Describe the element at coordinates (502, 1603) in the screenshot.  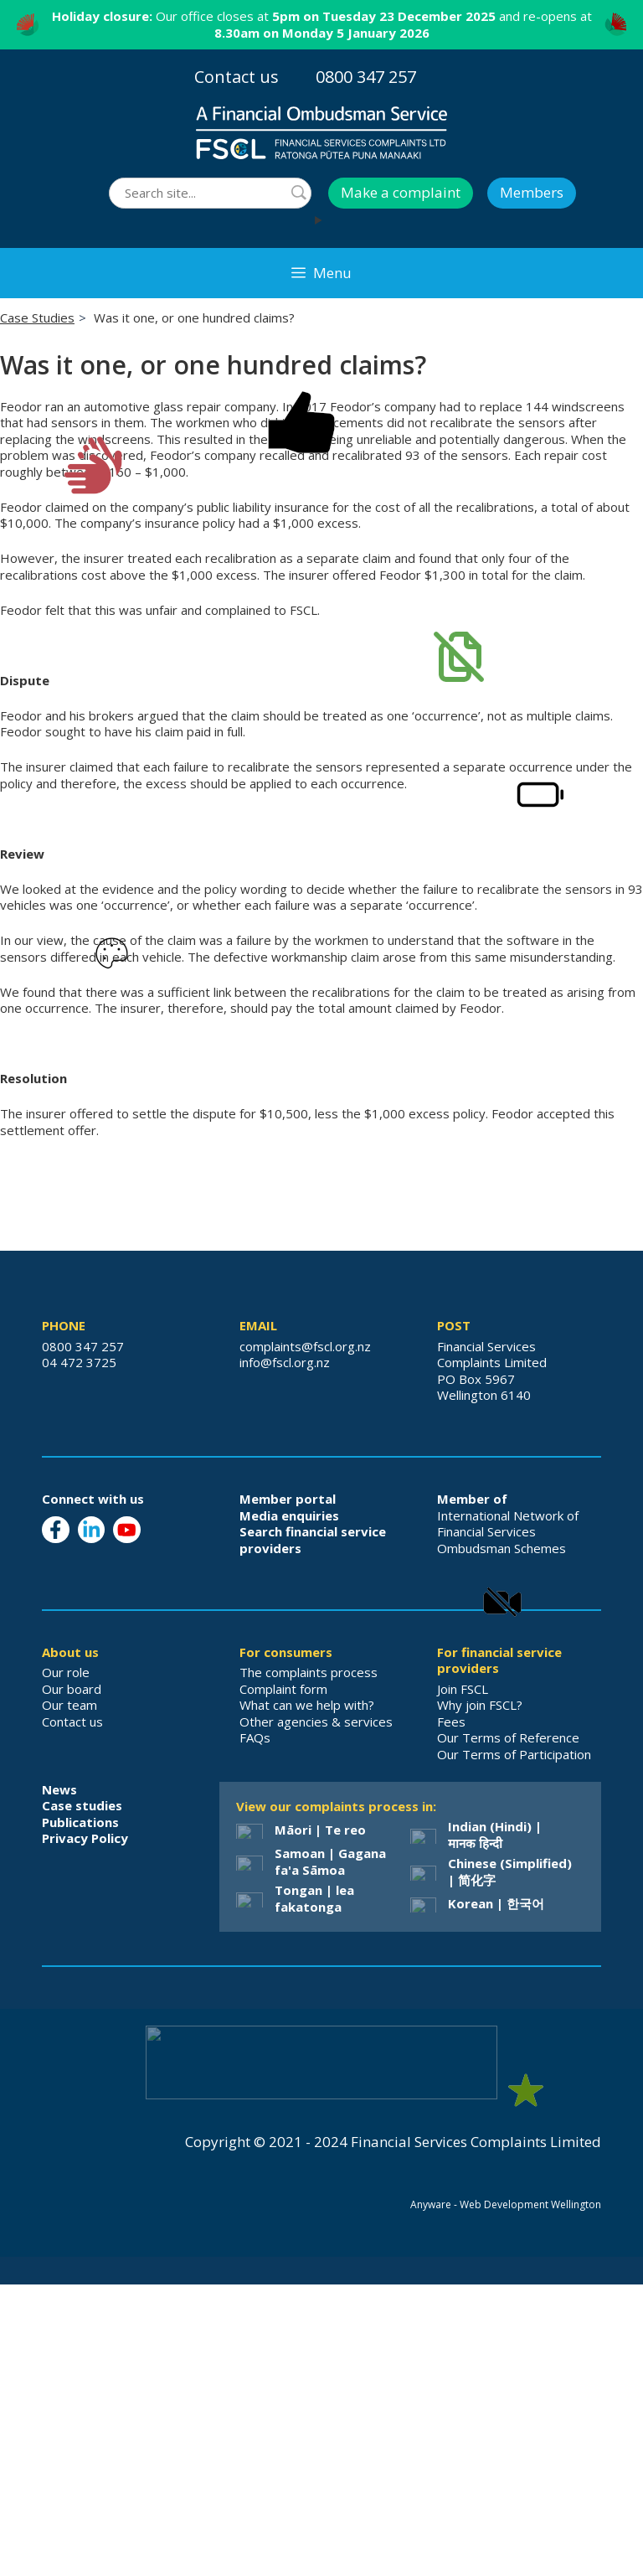
I see `turn off camera or disable video` at that location.